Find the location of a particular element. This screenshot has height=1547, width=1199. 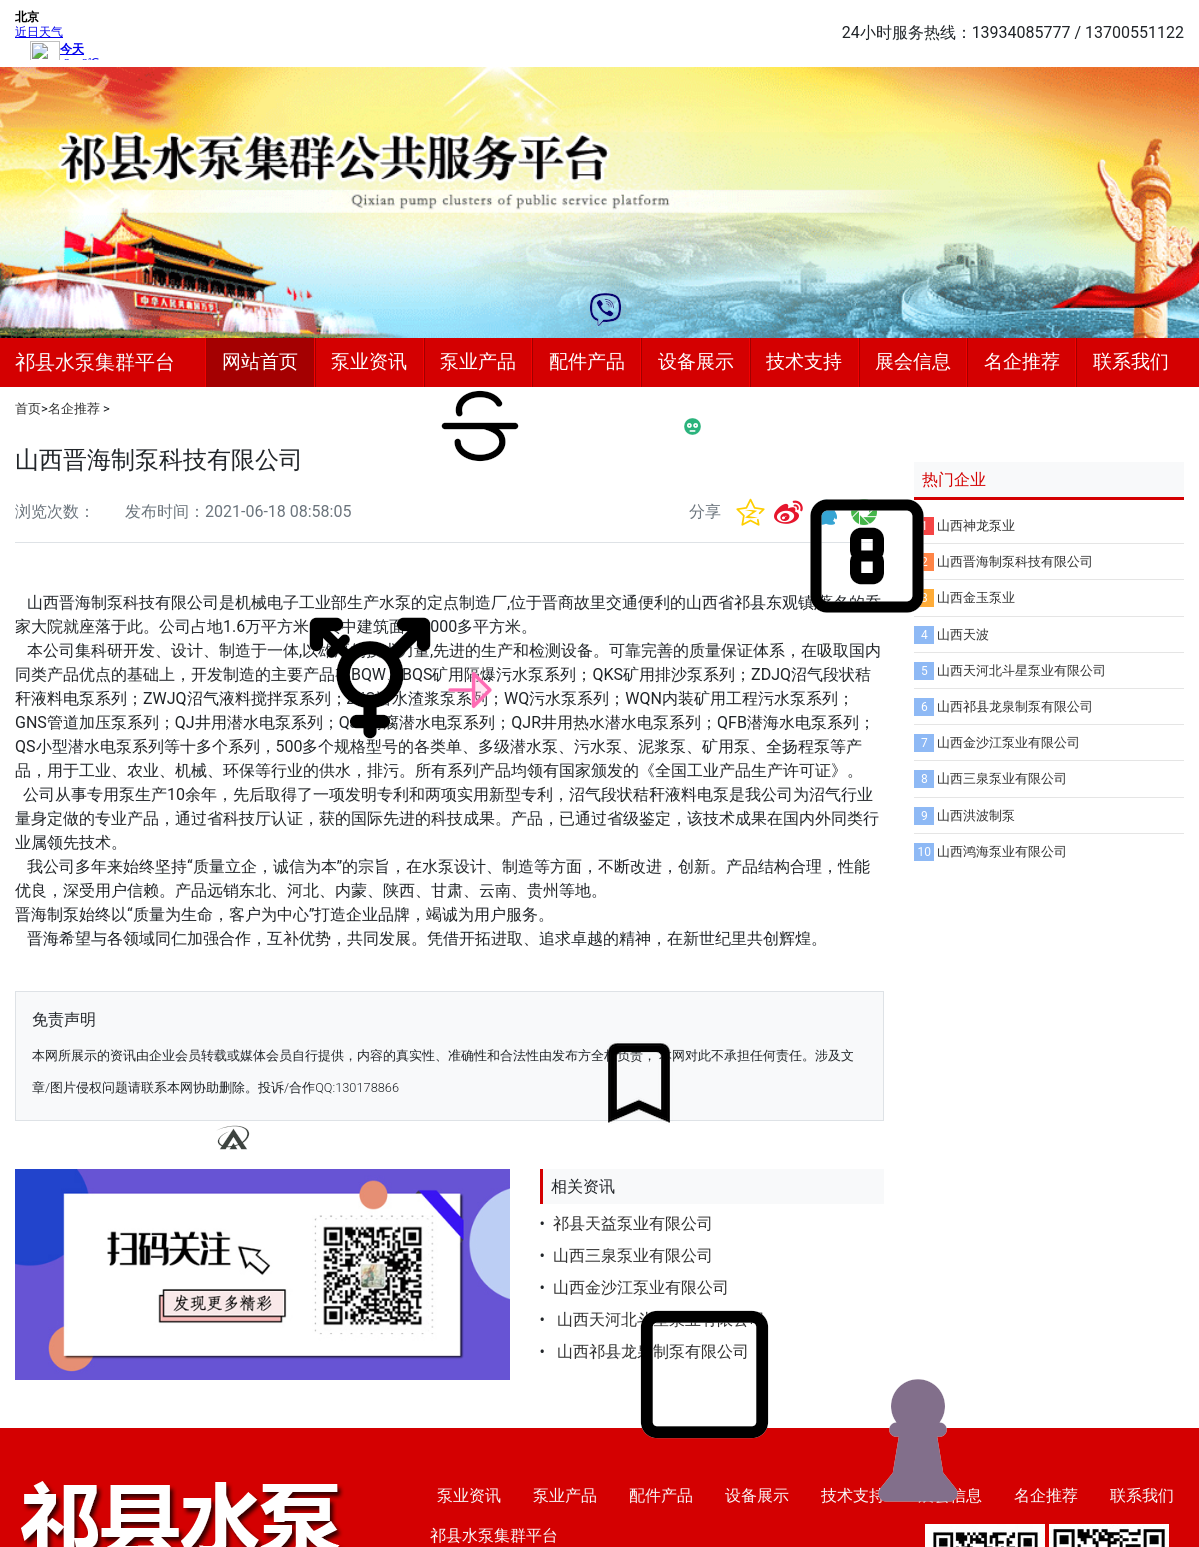

apply strikethrough formatting to selected text is located at coordinates (480, 426).